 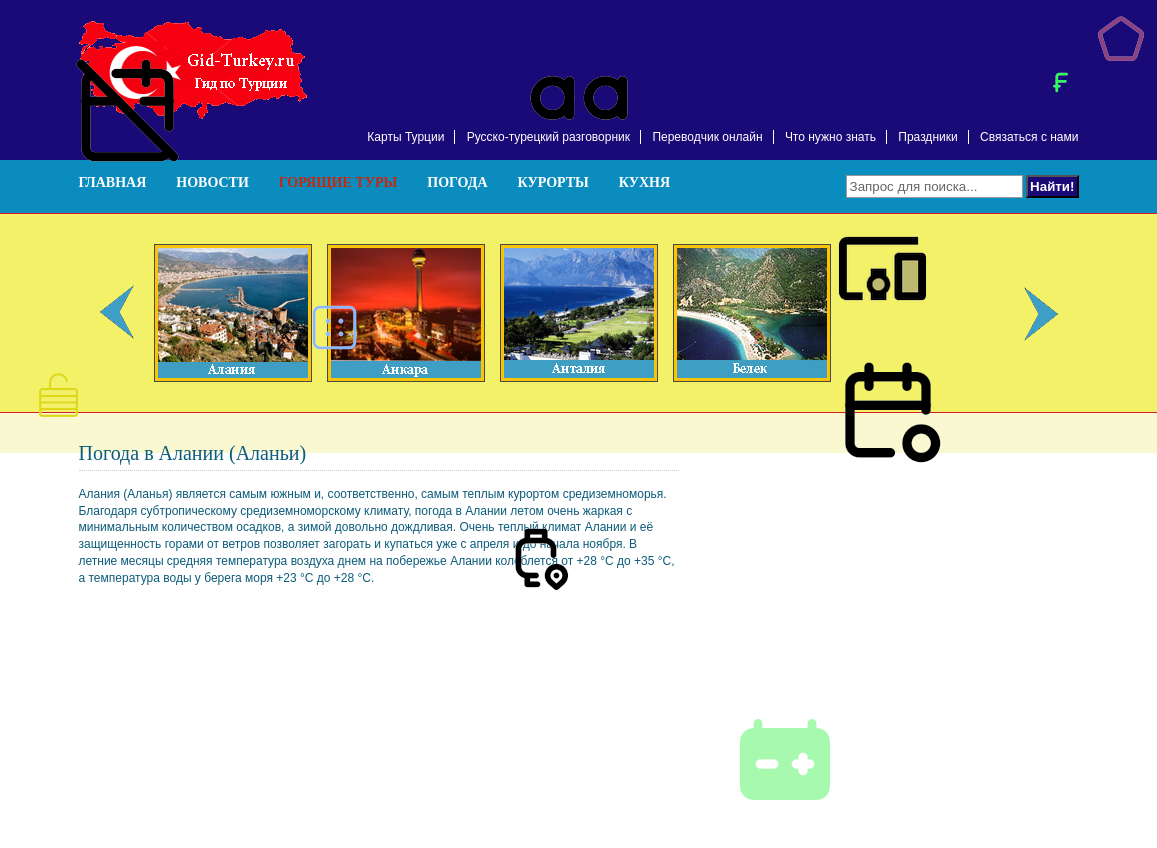 What do you see at coordinates (127, 110) in the screenshot?
I see `disable calendar or scheduling feature` at bounding box center [127, 110].